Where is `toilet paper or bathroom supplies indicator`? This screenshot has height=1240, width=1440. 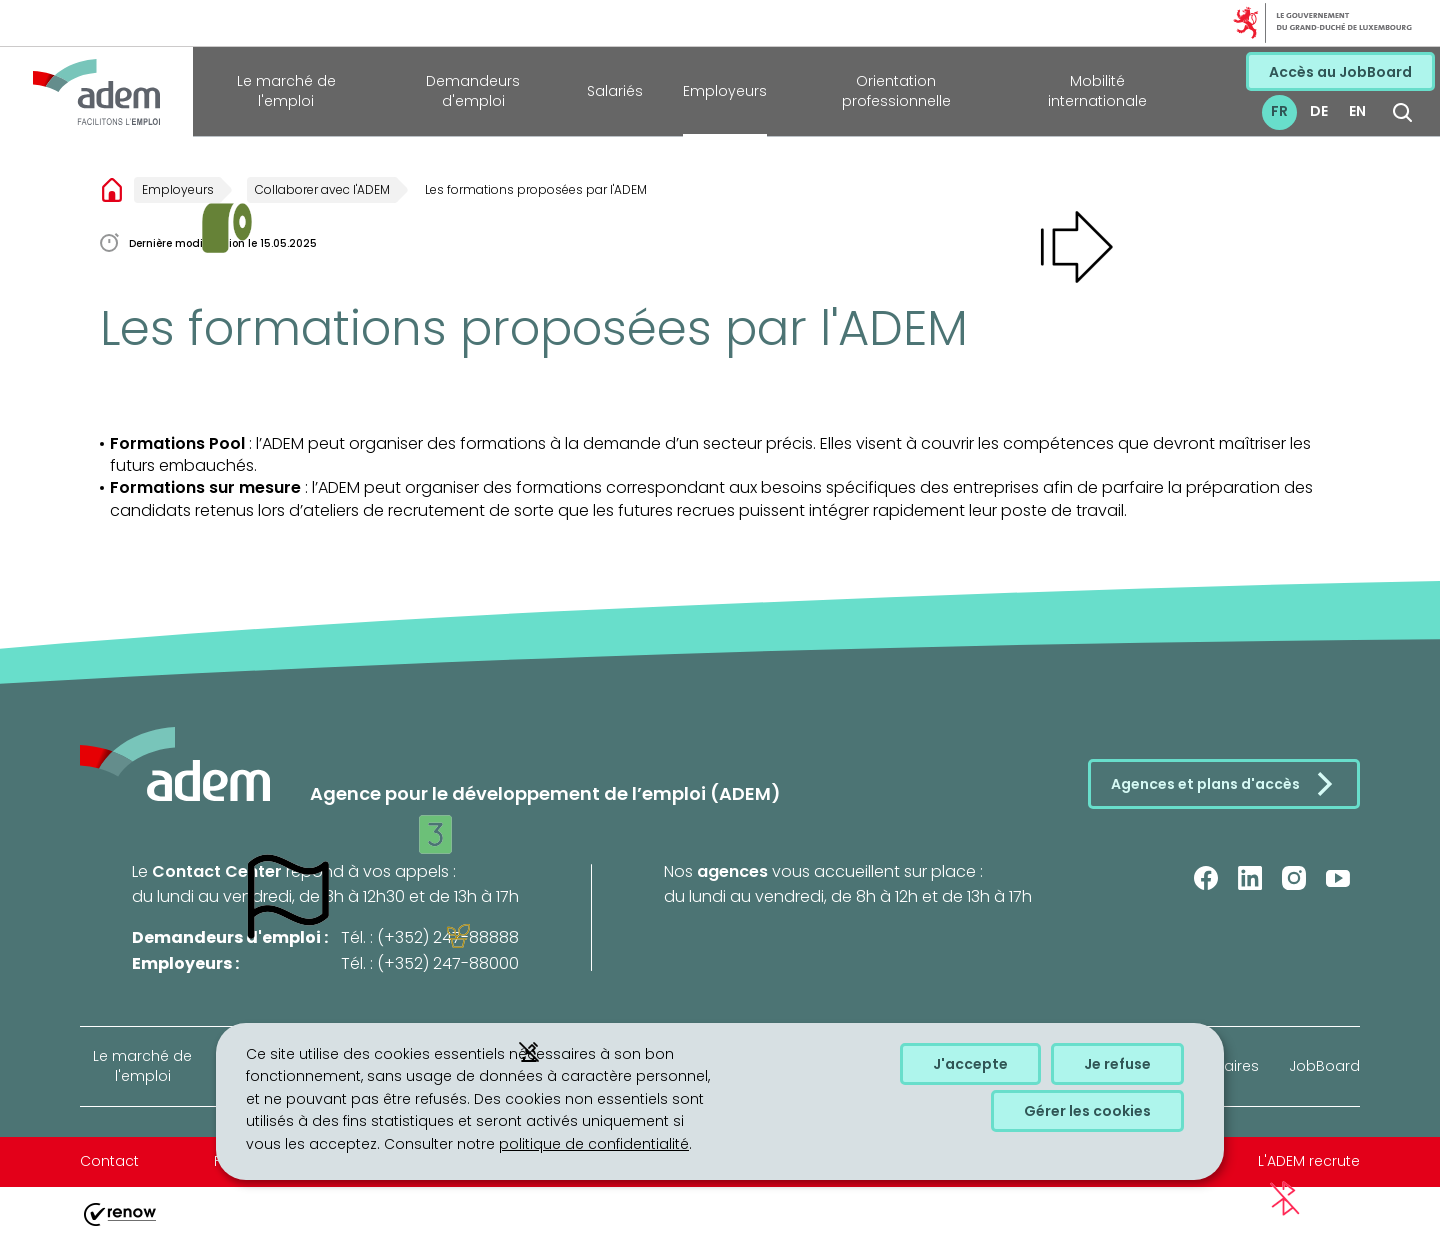 toilet paper or bathroom supplies indicator is located at coordinates (227, 225).